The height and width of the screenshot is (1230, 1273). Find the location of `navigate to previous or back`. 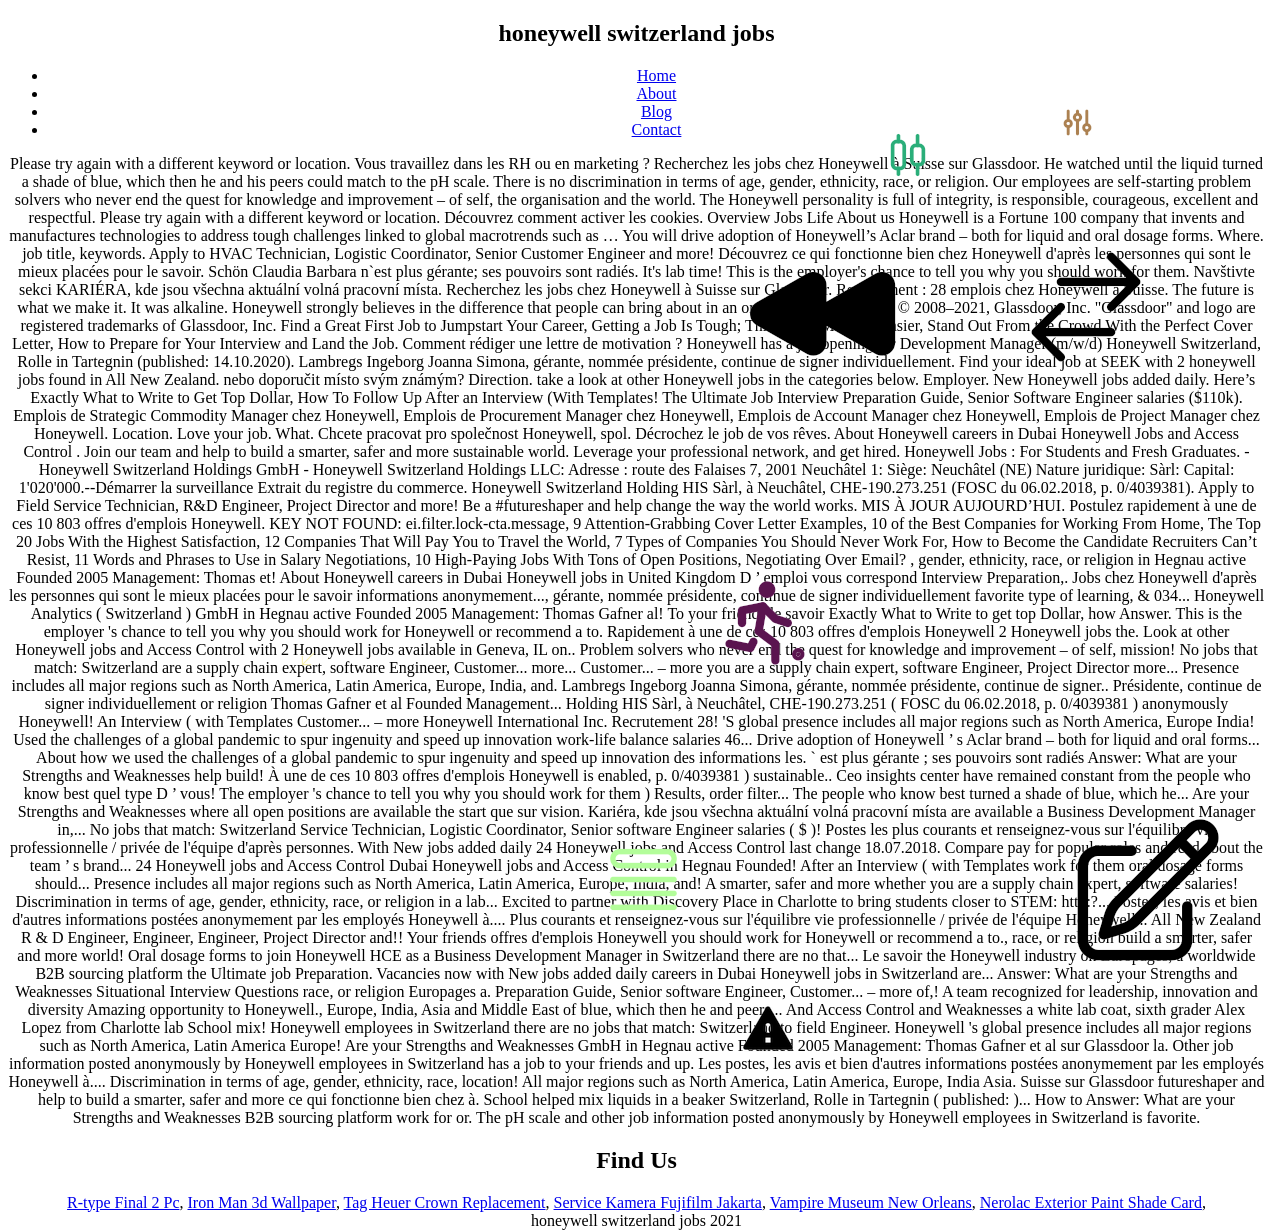

navigate to previous or back is located at coordinates (308, 659).